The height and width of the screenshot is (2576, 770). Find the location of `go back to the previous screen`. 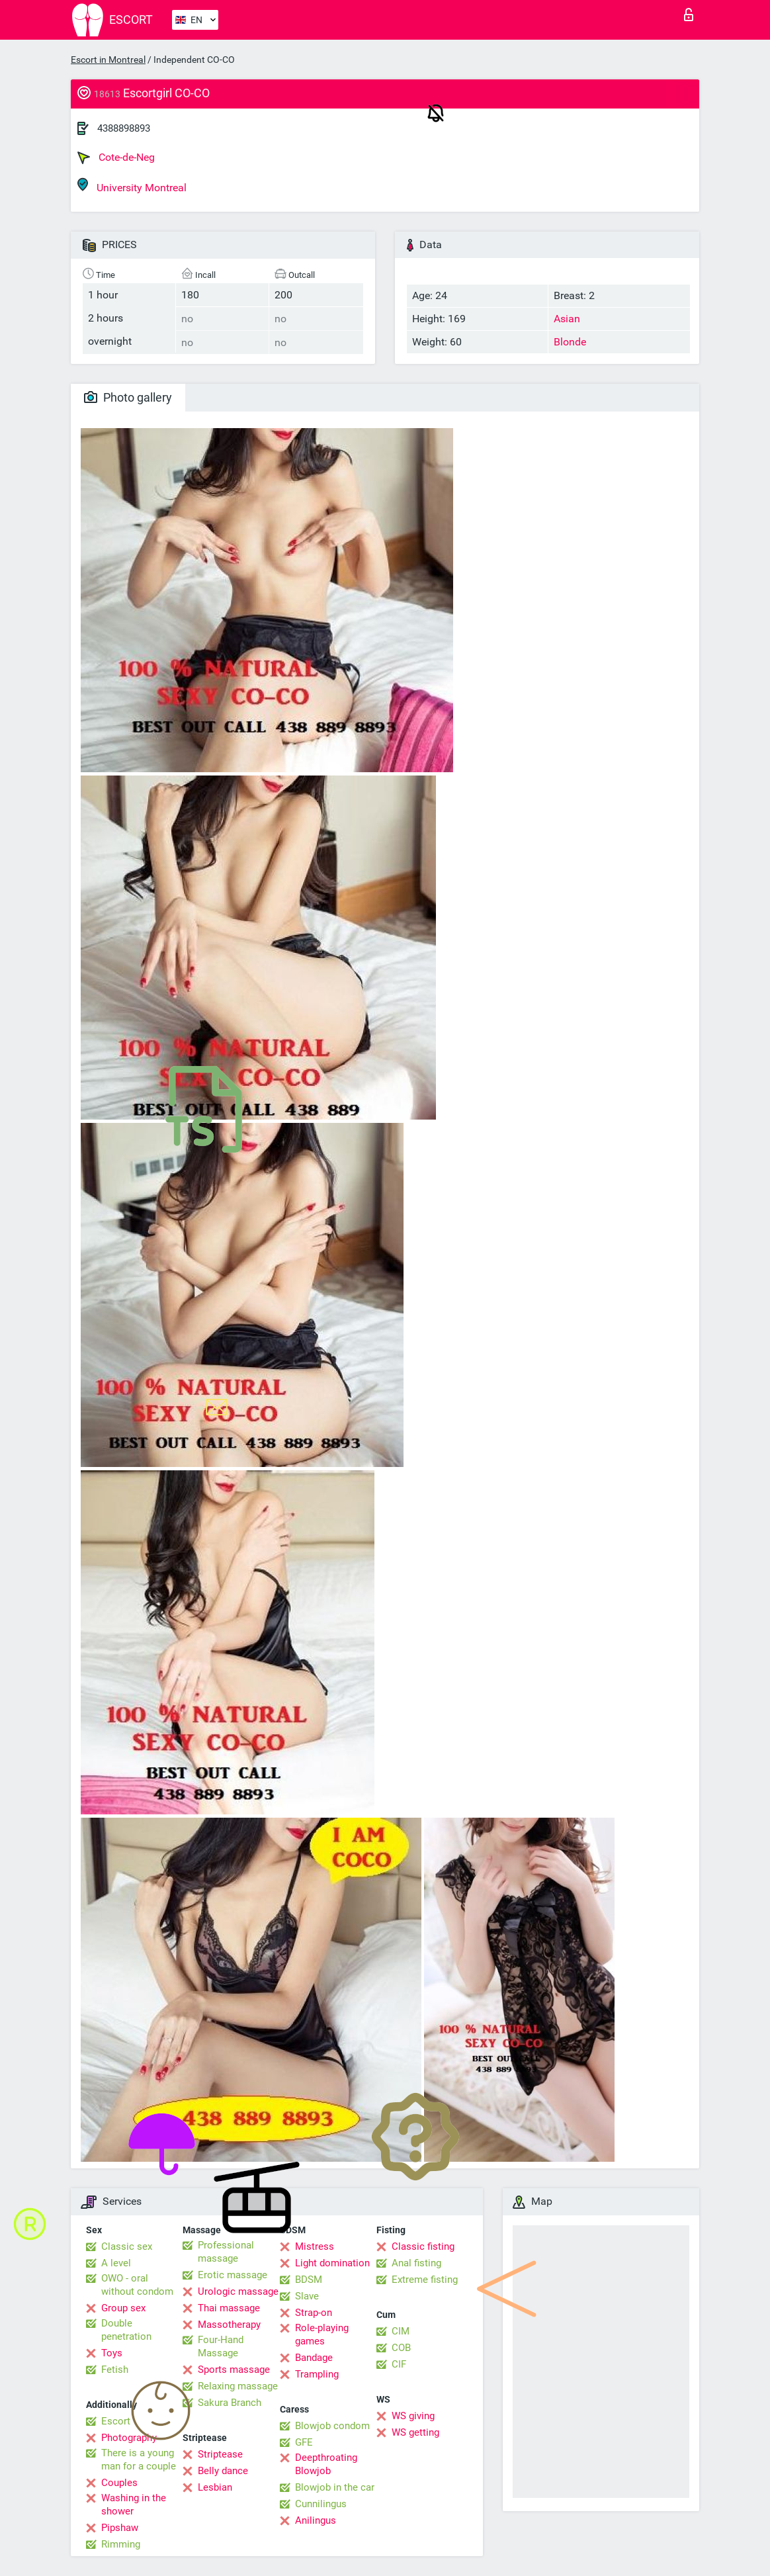

go back to the previous screen is located at coordinates (508, 2289).